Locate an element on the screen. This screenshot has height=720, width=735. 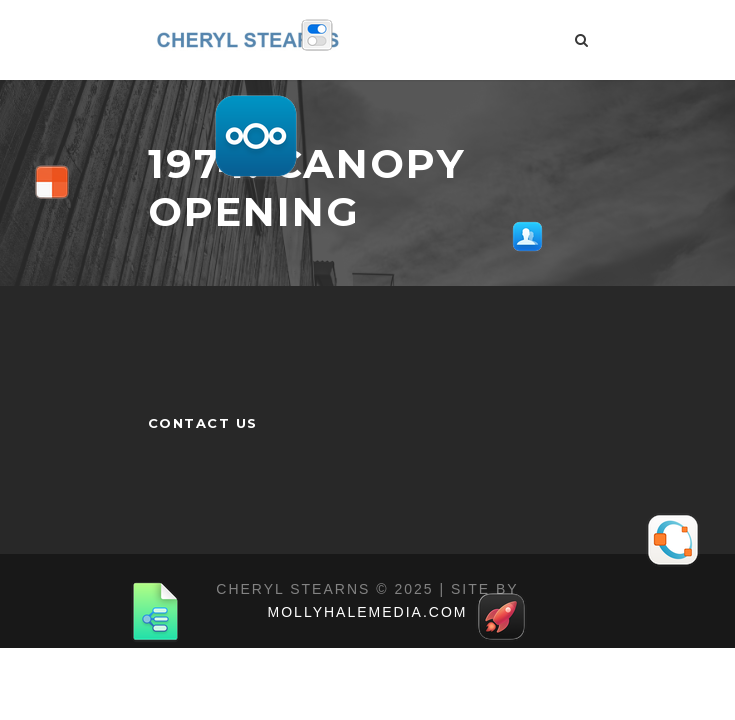
minder mind-mapping file type is located at coordinates (155, 612).